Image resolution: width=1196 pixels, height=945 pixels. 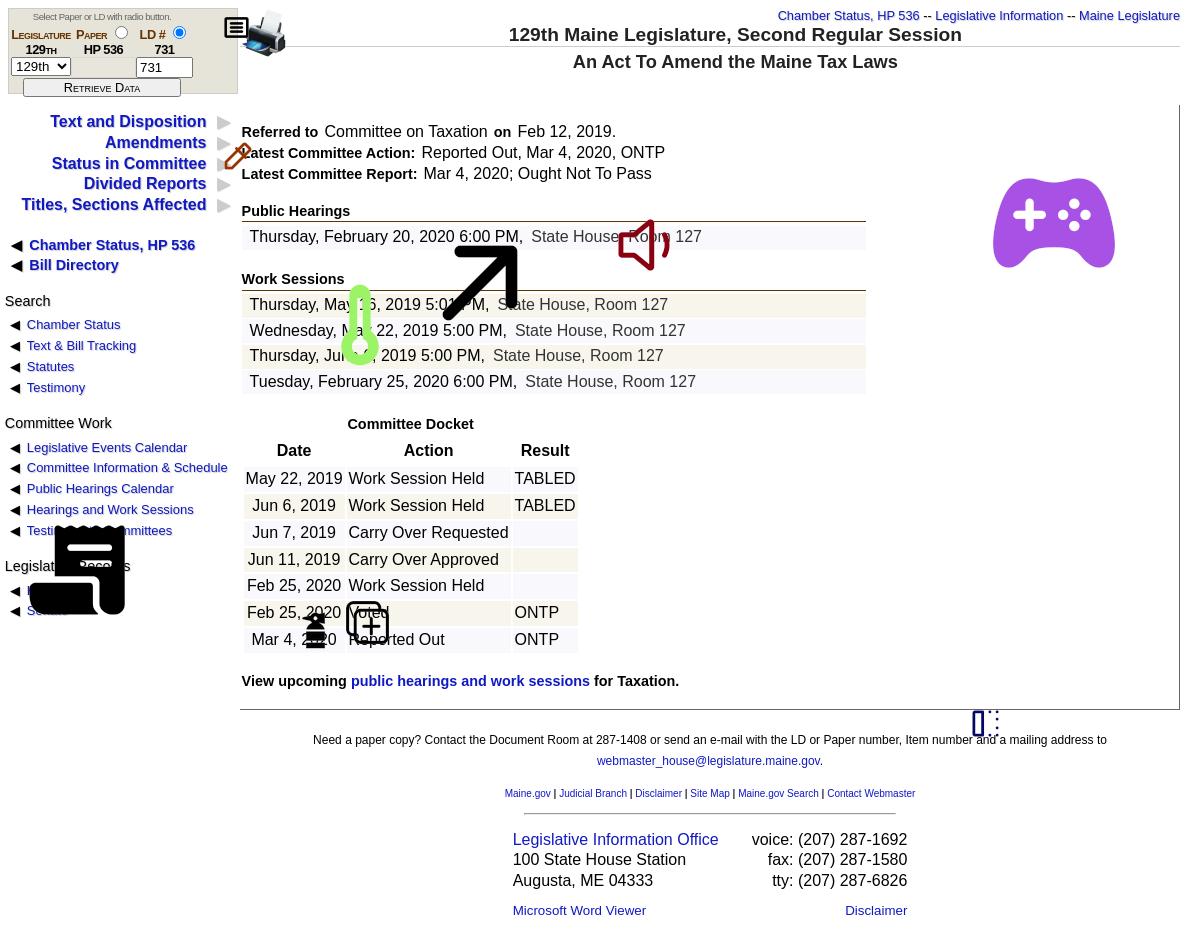 What do you see at coordinates (480, 283) in the screenshot?
I see `open link in new tab or window` at bounding box center [480, 283].